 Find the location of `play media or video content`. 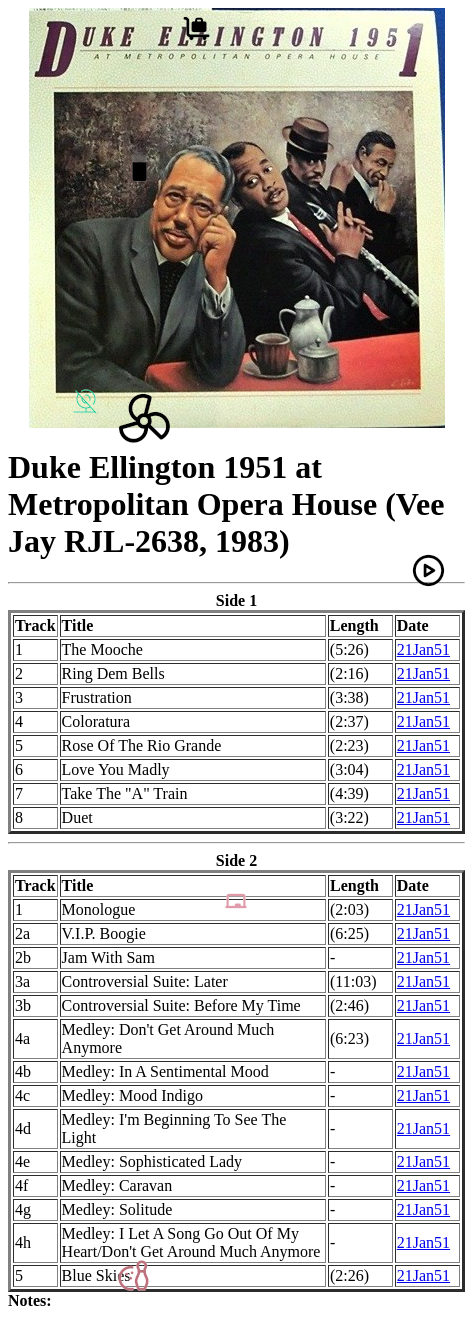

play media or video content is located at coordinates (428, 570).